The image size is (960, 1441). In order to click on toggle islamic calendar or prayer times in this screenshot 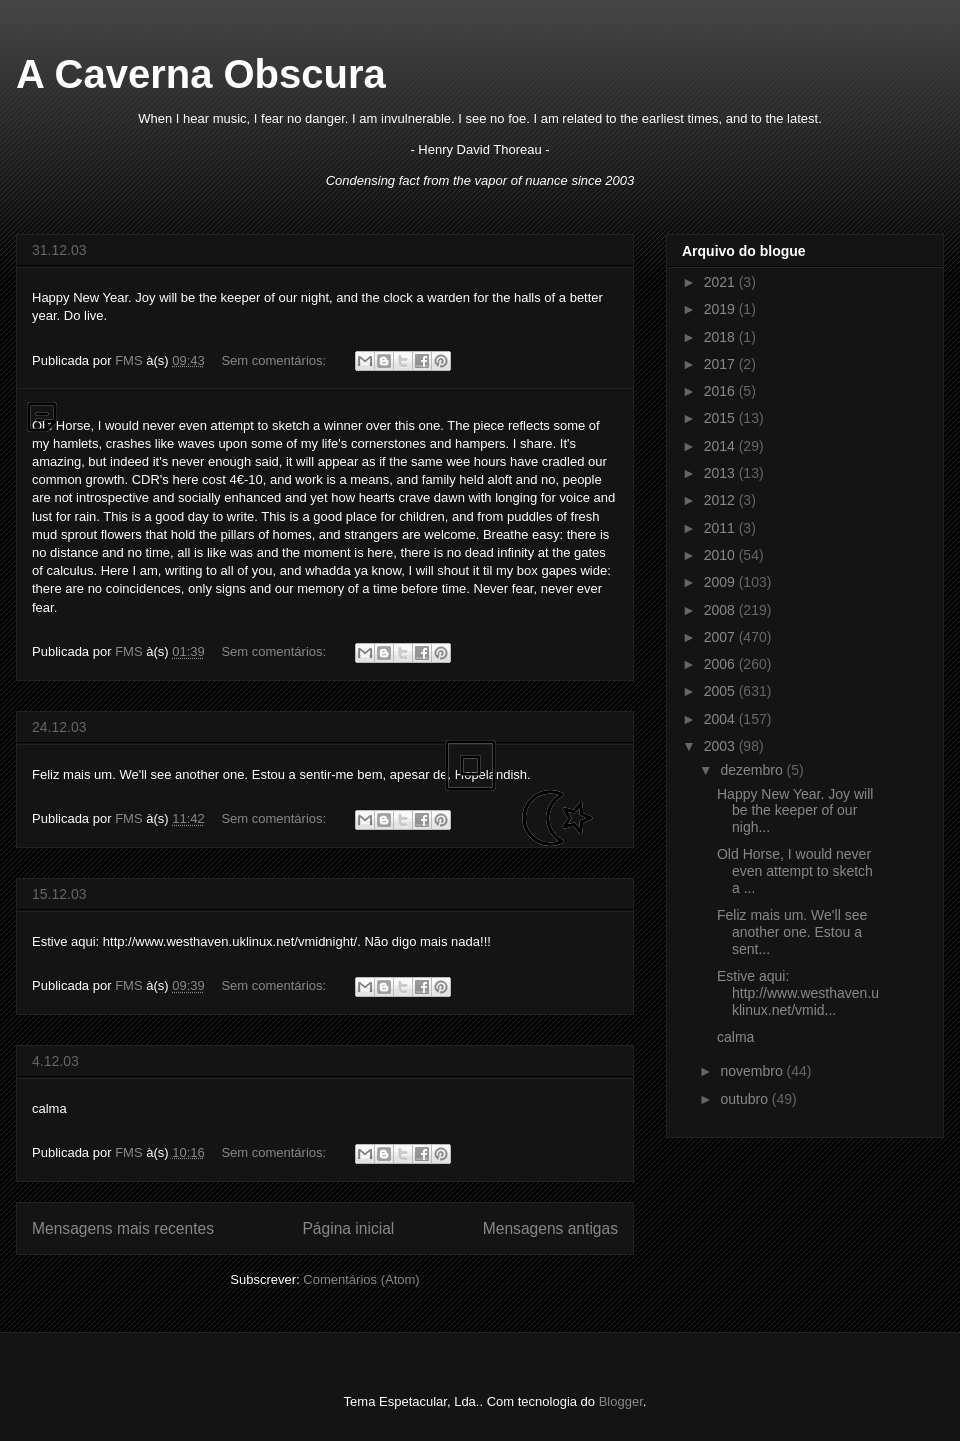, I will do `click(555, 818)`.